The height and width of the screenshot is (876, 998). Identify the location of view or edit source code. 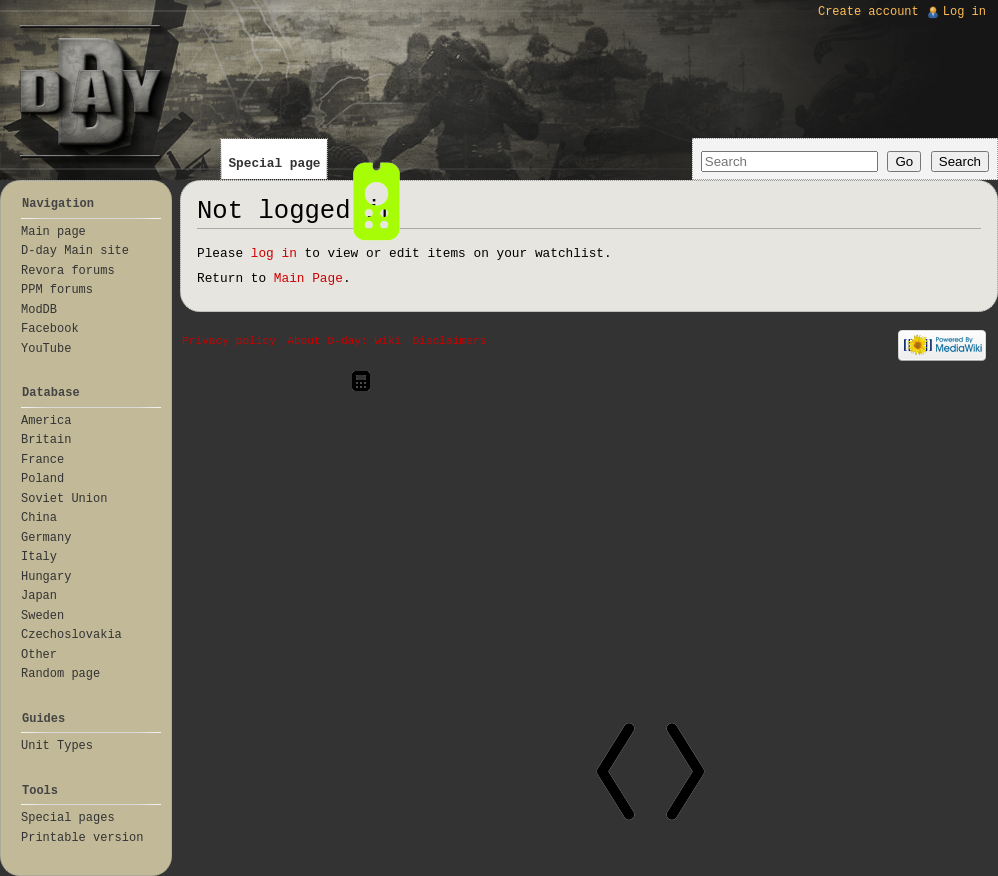
(650, 771).